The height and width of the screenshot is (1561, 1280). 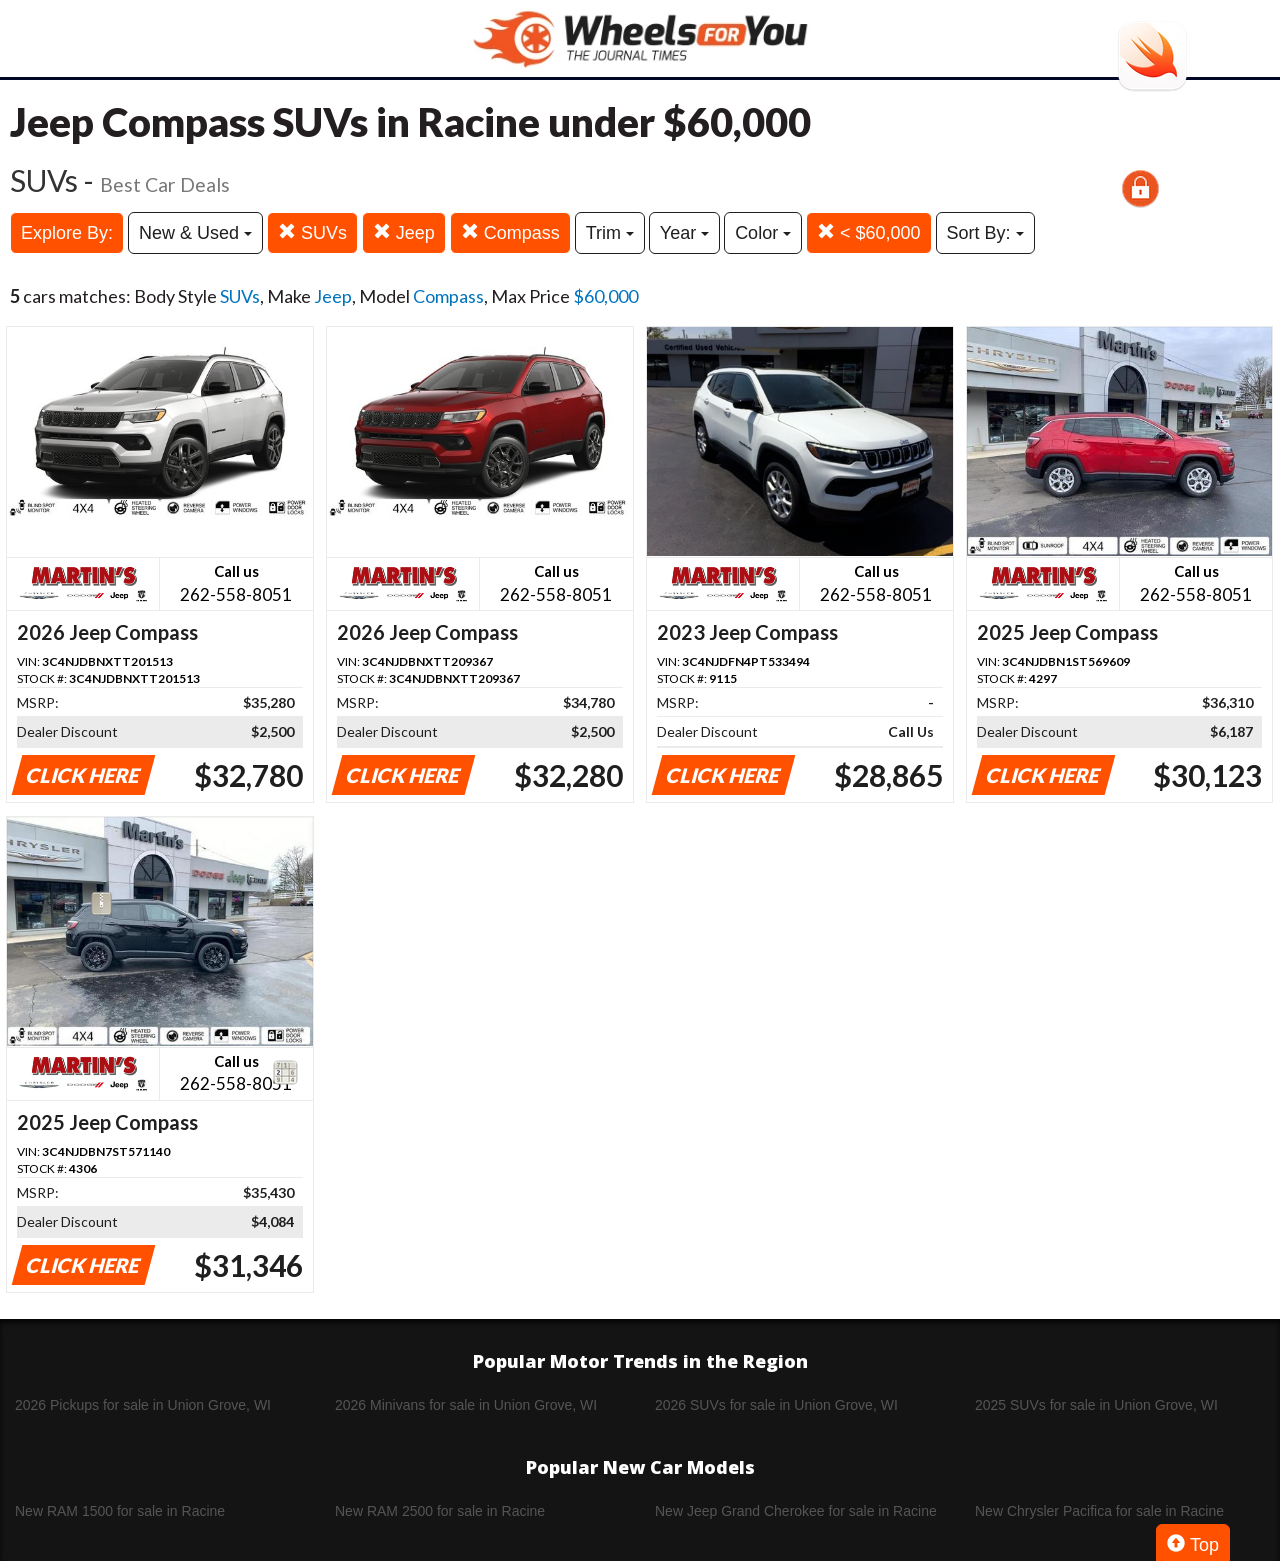 What do you see at coordinates (101, 903) in the screenshot?
I see `open file roller archive manager` at bounding box center [101, 903].